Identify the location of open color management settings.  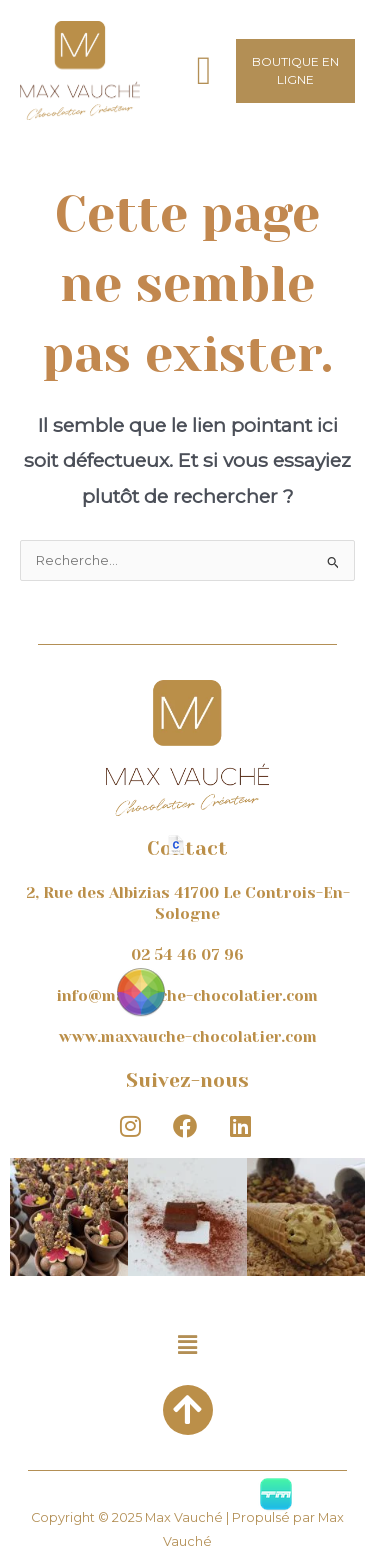
(141, 992).